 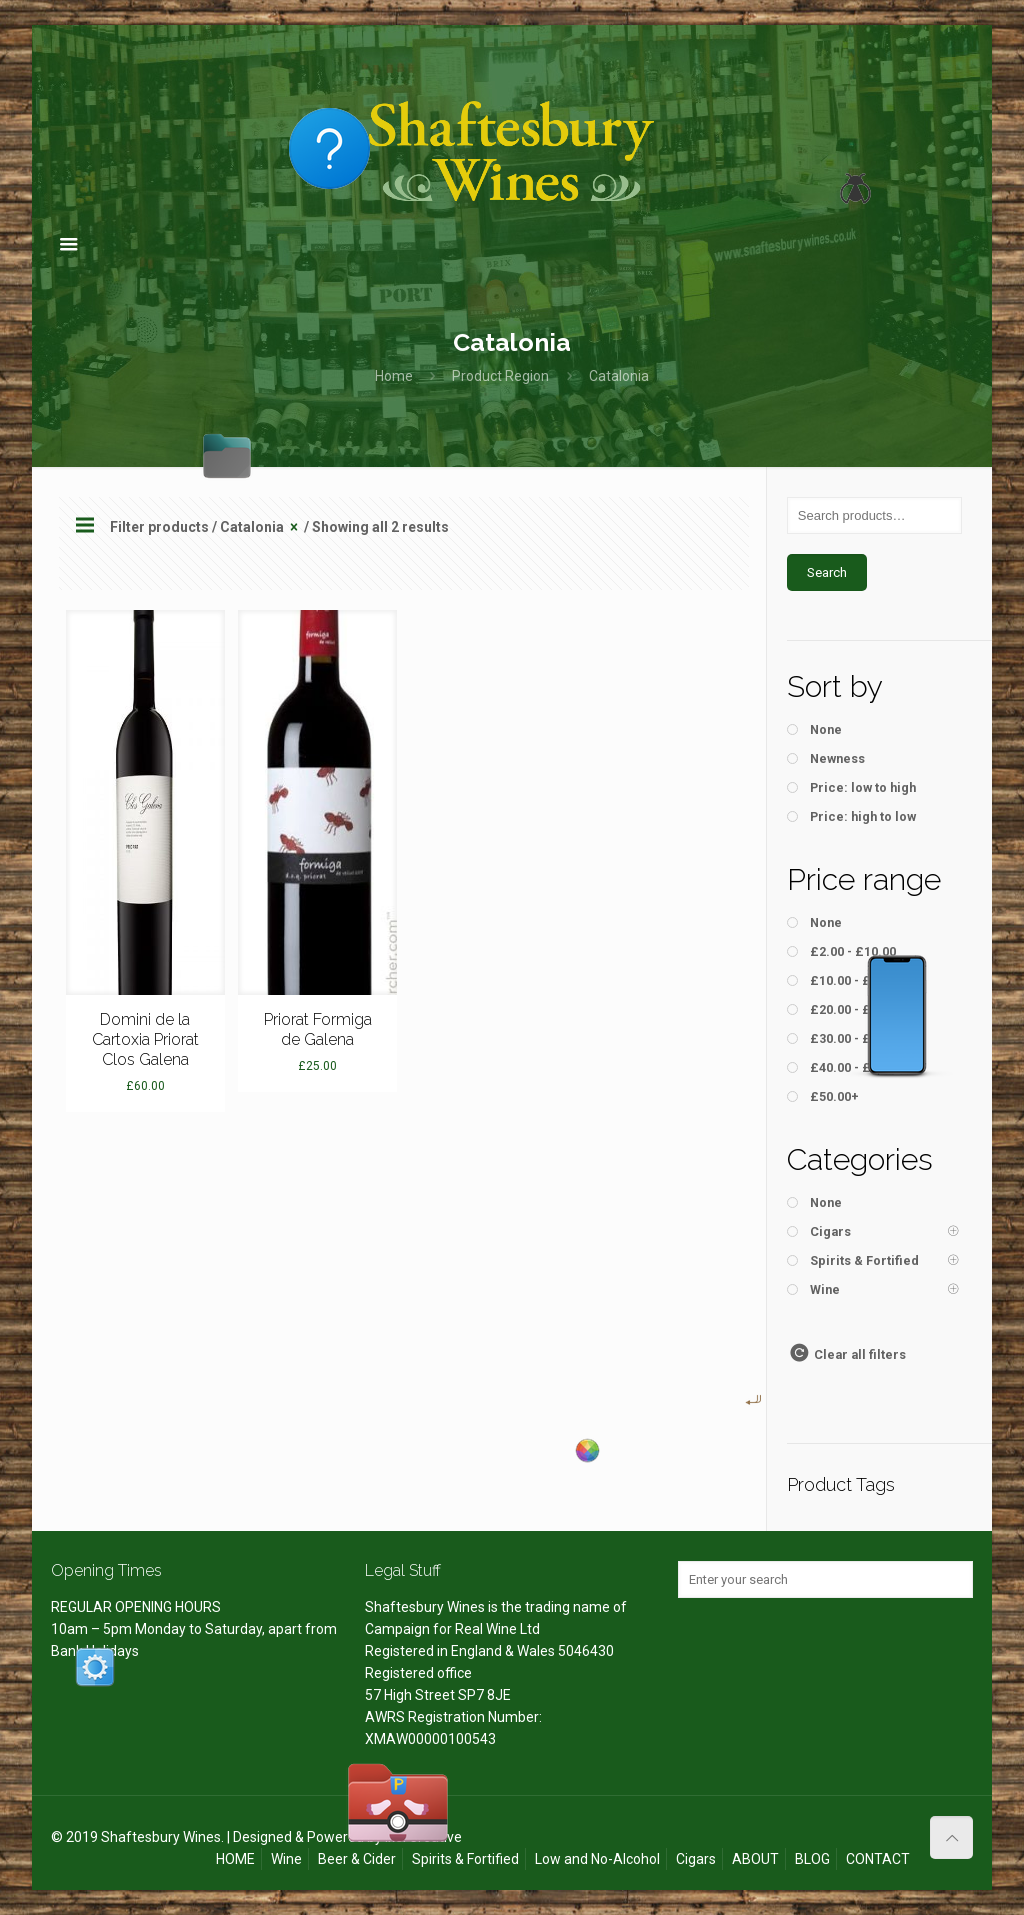 I want to click on open pokémon-themed folder, so click(x=397, y=1805).